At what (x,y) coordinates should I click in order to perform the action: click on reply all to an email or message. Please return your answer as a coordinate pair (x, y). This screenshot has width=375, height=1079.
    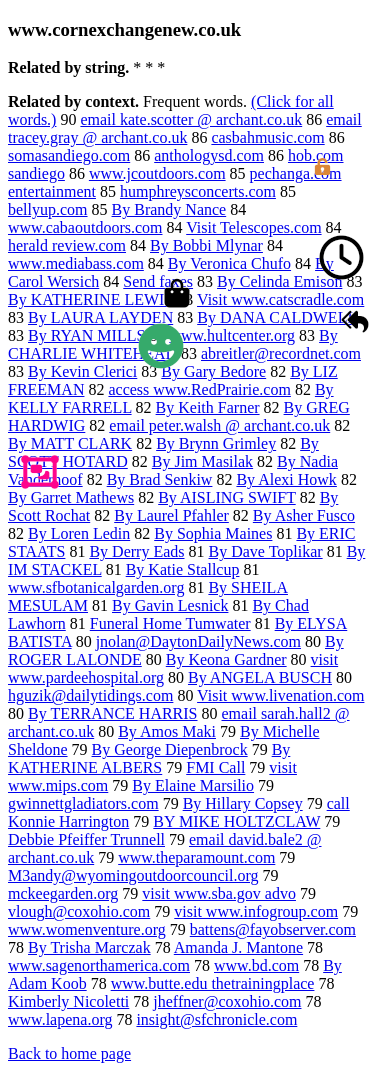
    Looking at the image, I should click on (355, 322).